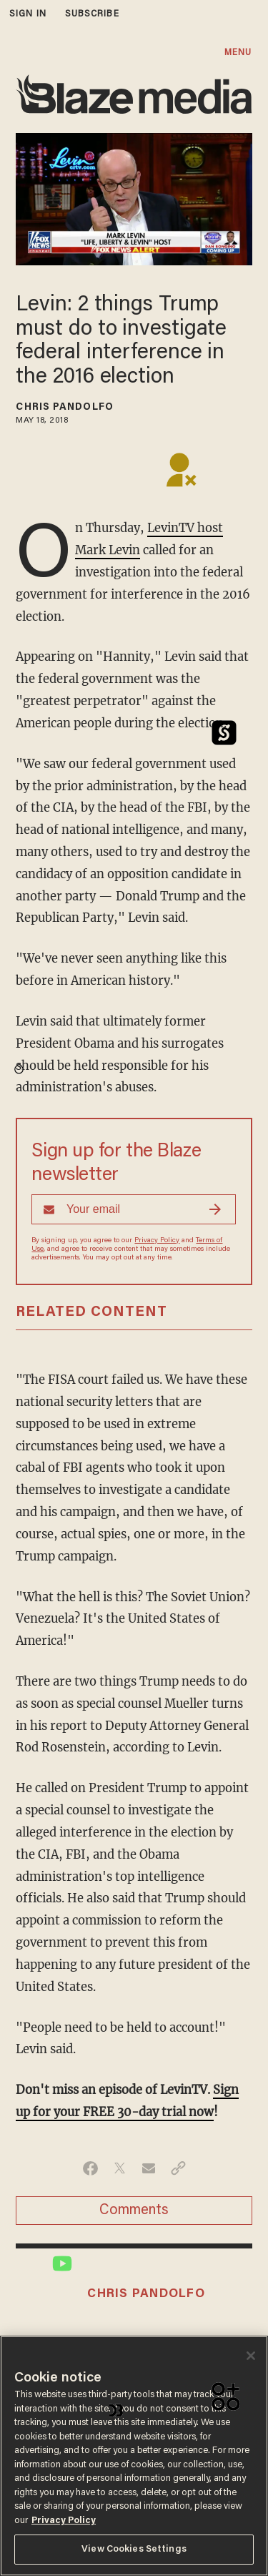  Describe the element at coordinates (19, 1068) in the screenshot. I see `adjust color or opacity settings` at that location.